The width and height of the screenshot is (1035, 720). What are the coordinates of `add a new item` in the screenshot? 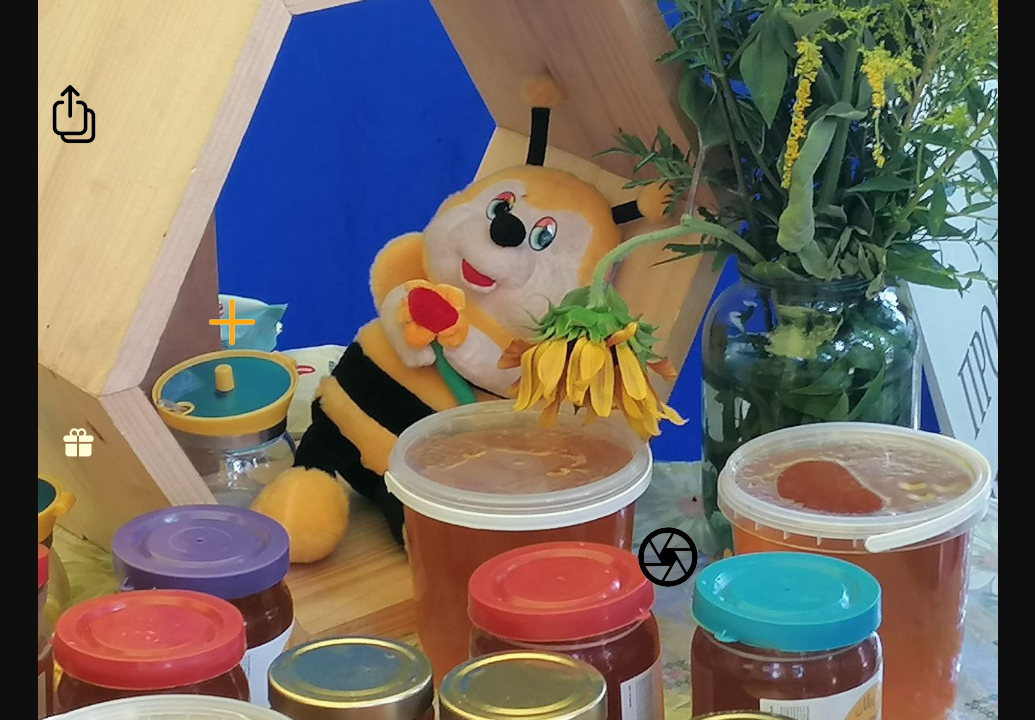 It's located at (232, 322).